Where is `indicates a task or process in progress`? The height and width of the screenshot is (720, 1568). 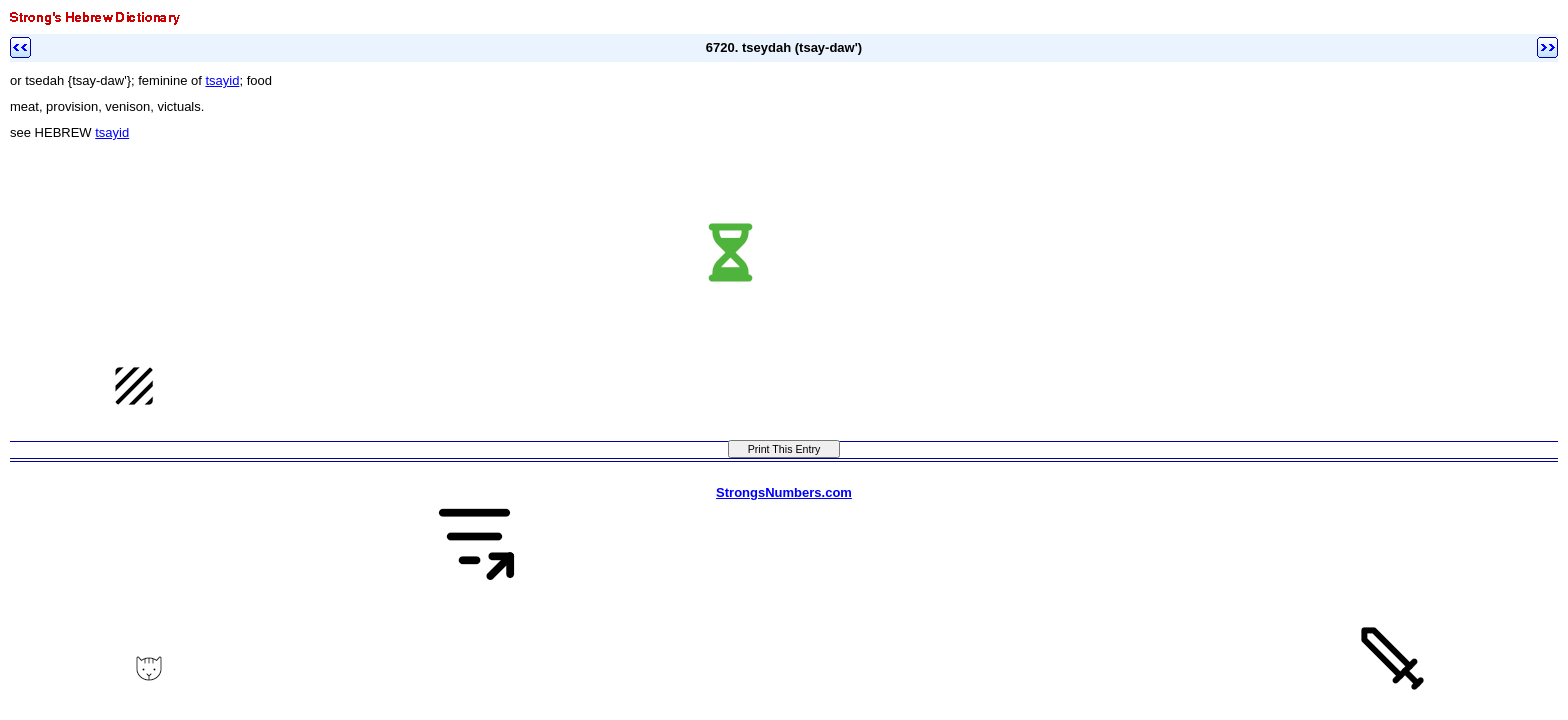
indicates a task or process in progress is located at coordinates (730, 252).